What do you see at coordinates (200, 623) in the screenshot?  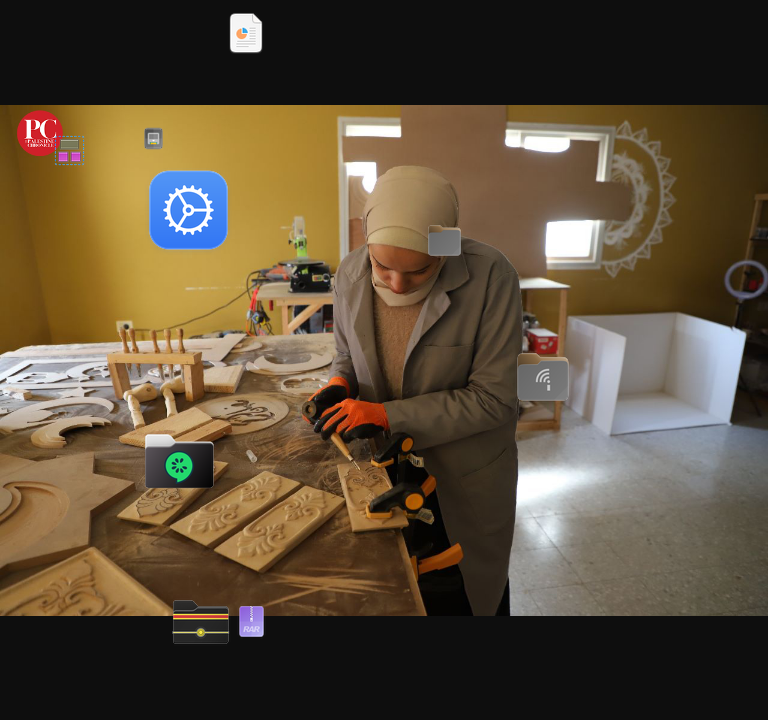 I see `folder for pokémon luxury ball collection or related game files` at bounding box center [200, 623].